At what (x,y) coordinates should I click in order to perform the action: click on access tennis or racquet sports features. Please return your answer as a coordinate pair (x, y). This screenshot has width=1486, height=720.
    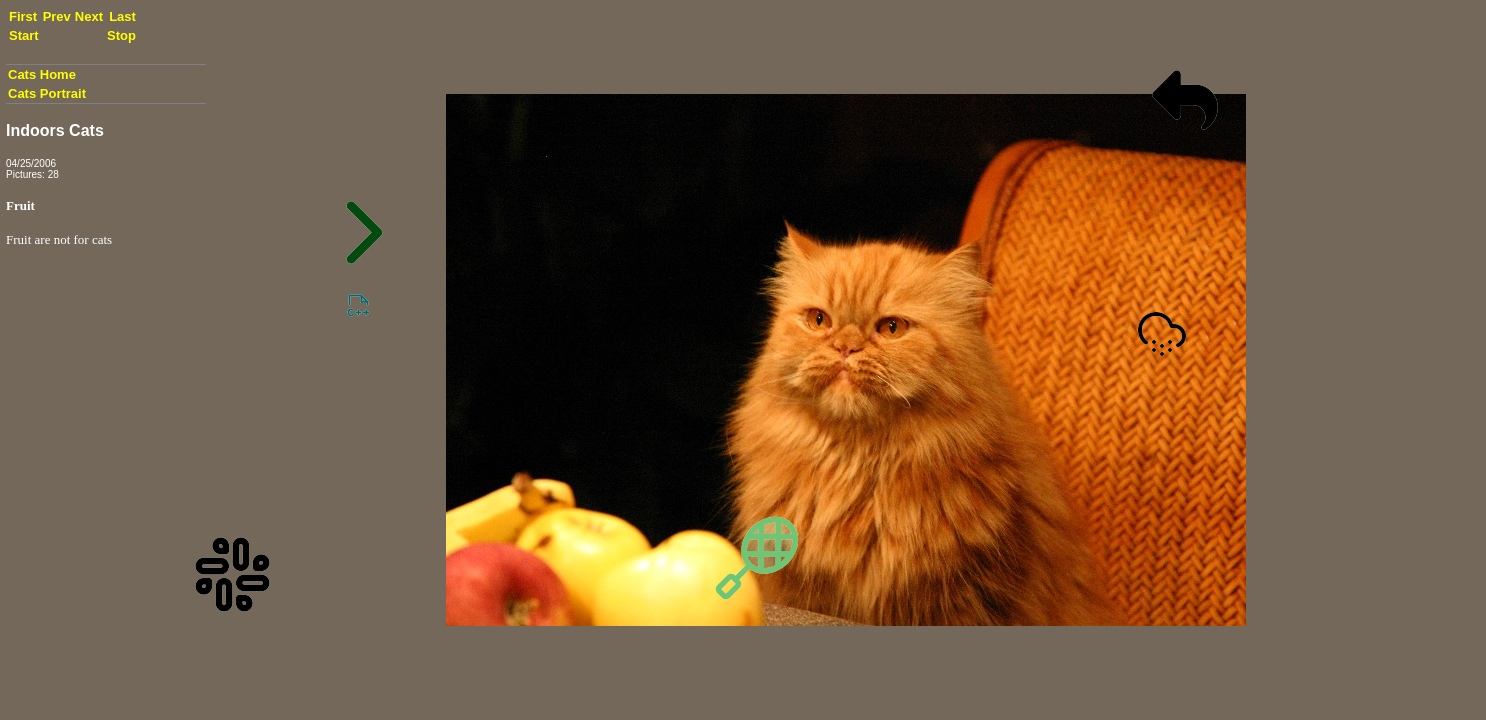
    Looking at the image, I should click on (755, 559).